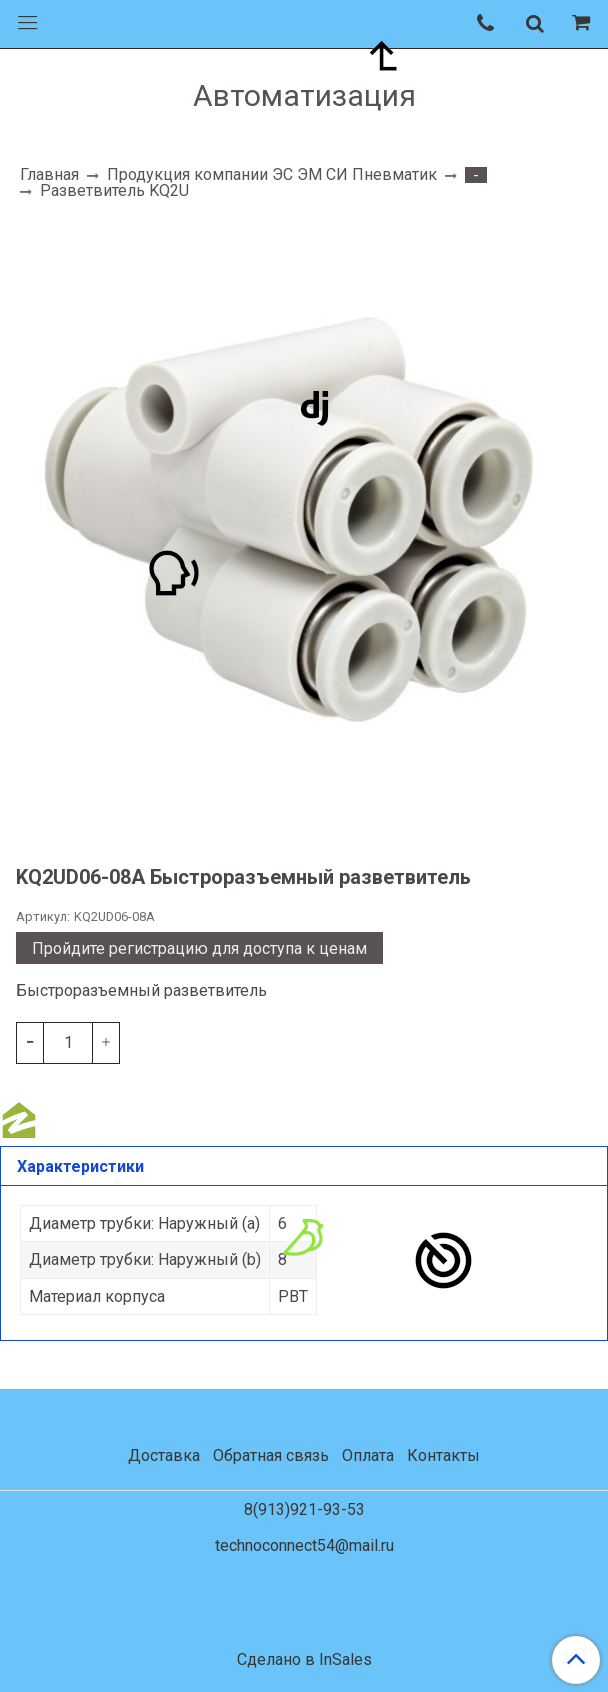  Describe the element at coordinates (314, 408) in the screenshot. I see `Django web framework logo` at that location.